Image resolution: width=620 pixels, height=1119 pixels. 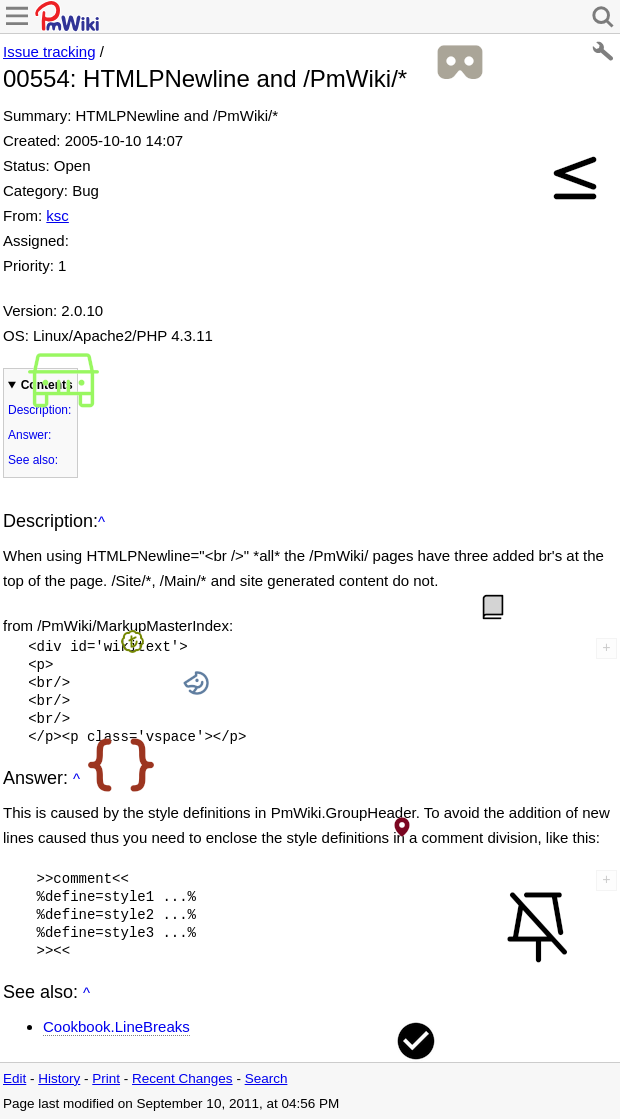 What do you see at coordinates (538, 923) in the screenshot?
I see `unpin an item from its current location` at bounding box center [538, 923].